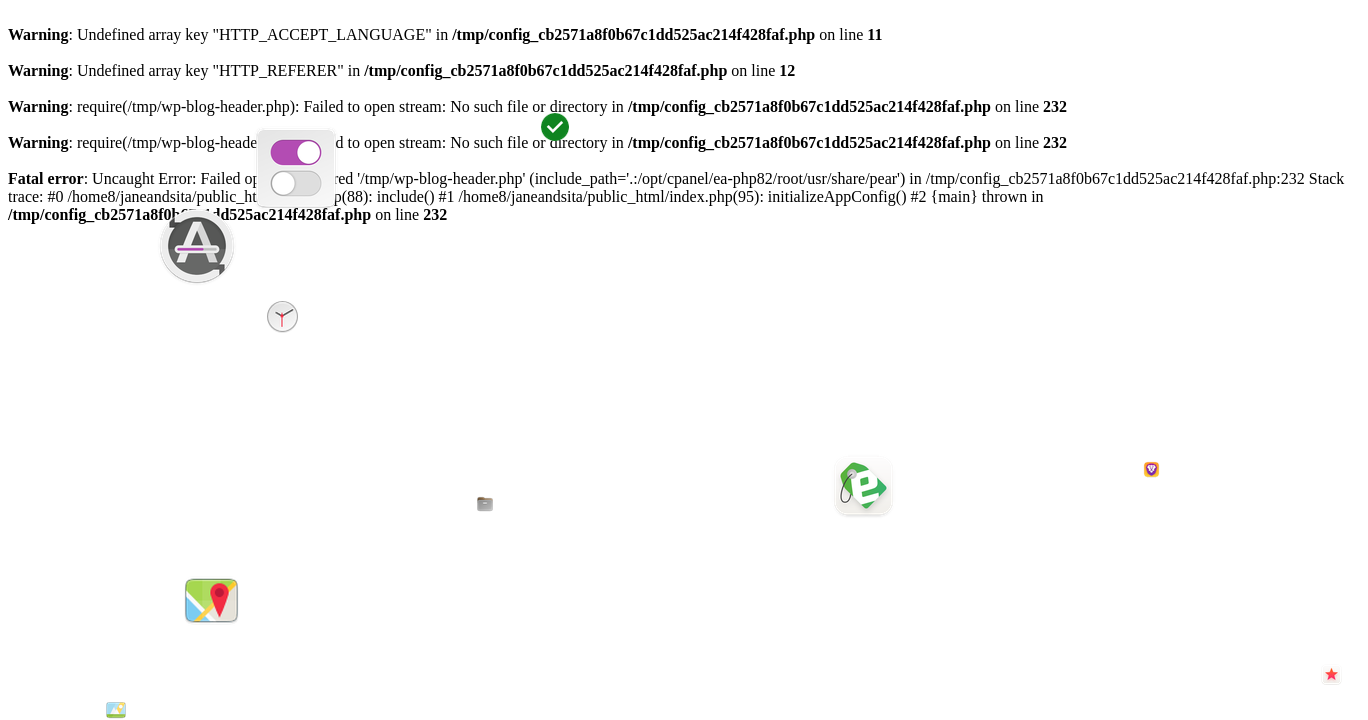 The image size is (1368, 720). What do you see at coordinates (555, 127) in the screenshot?
I see `mark item as complete` at bounding box center [555, 127].